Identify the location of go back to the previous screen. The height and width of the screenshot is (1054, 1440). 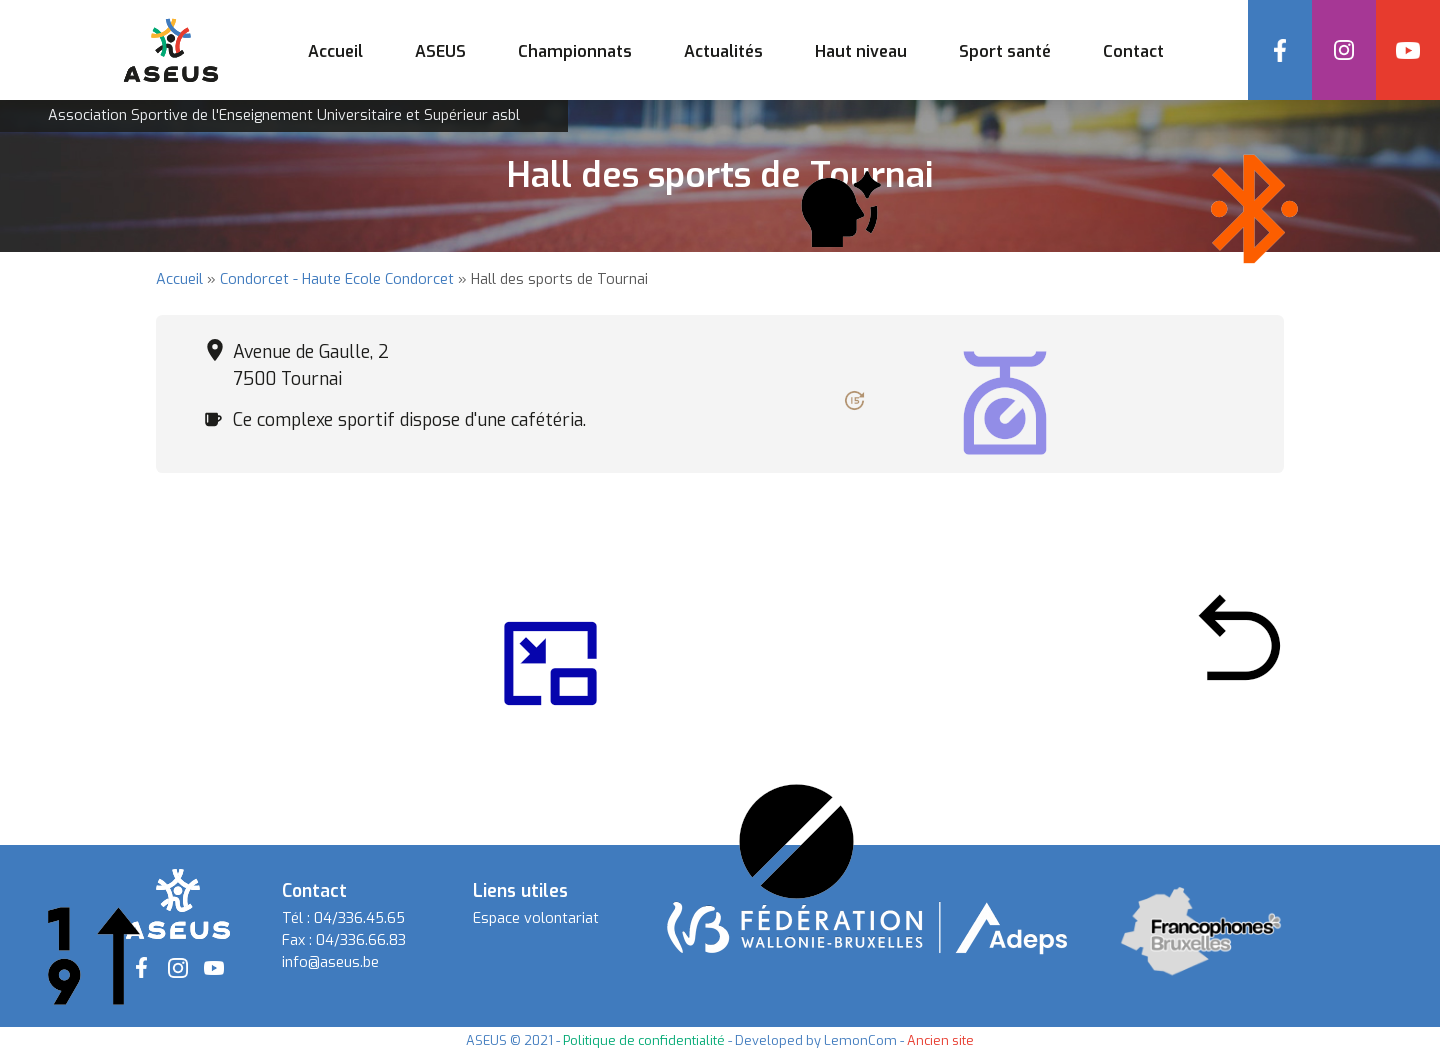
(1241, 641).